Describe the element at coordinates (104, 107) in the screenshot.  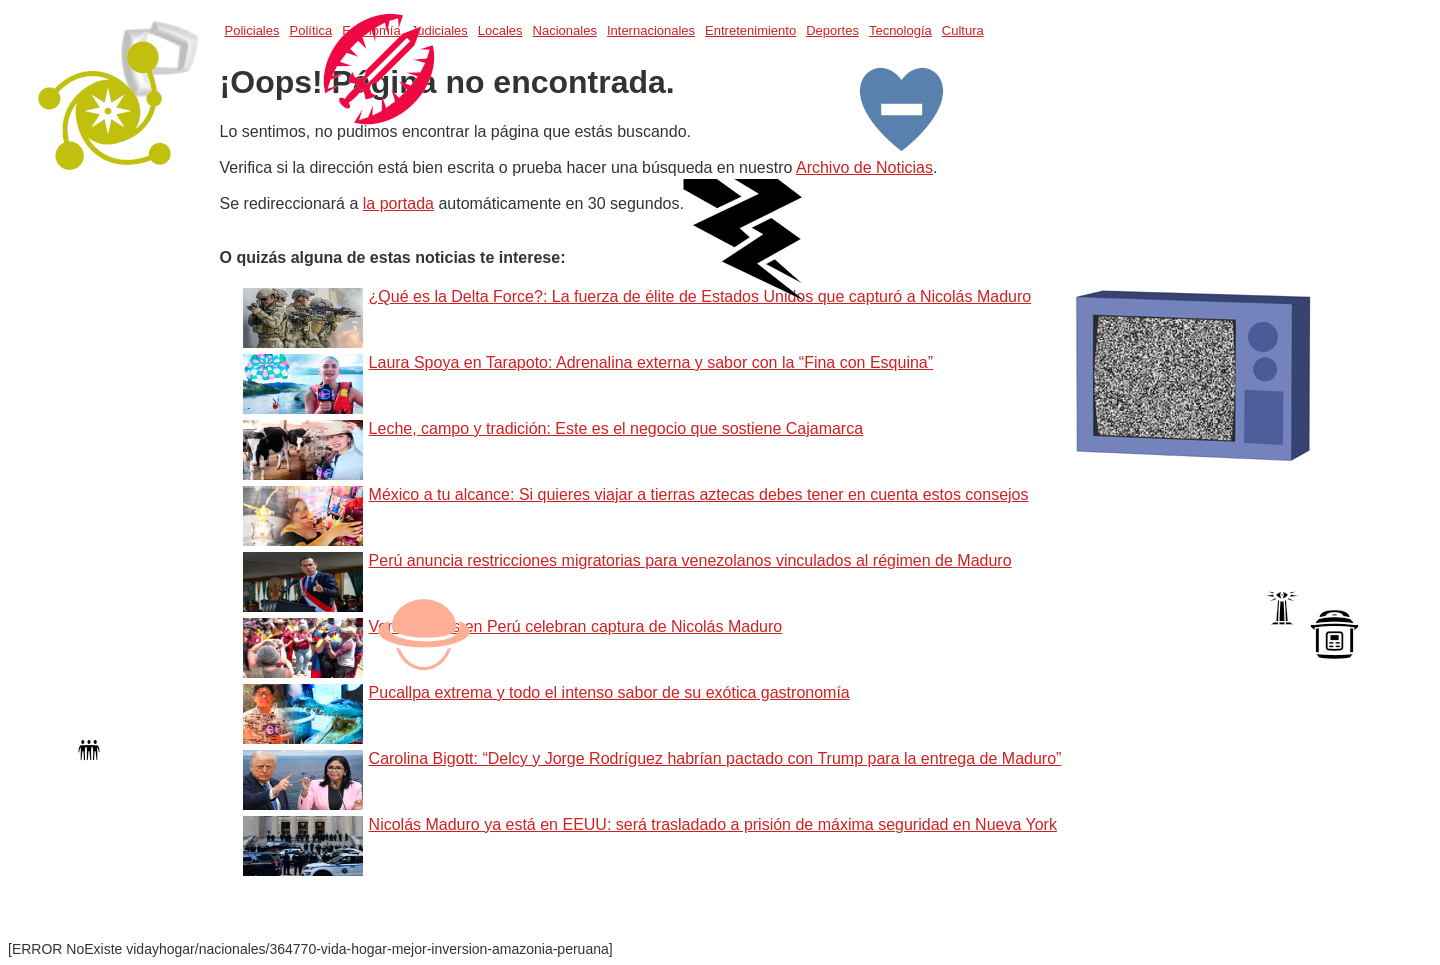
I see `activate black hole or gravity-based ability` at that location.